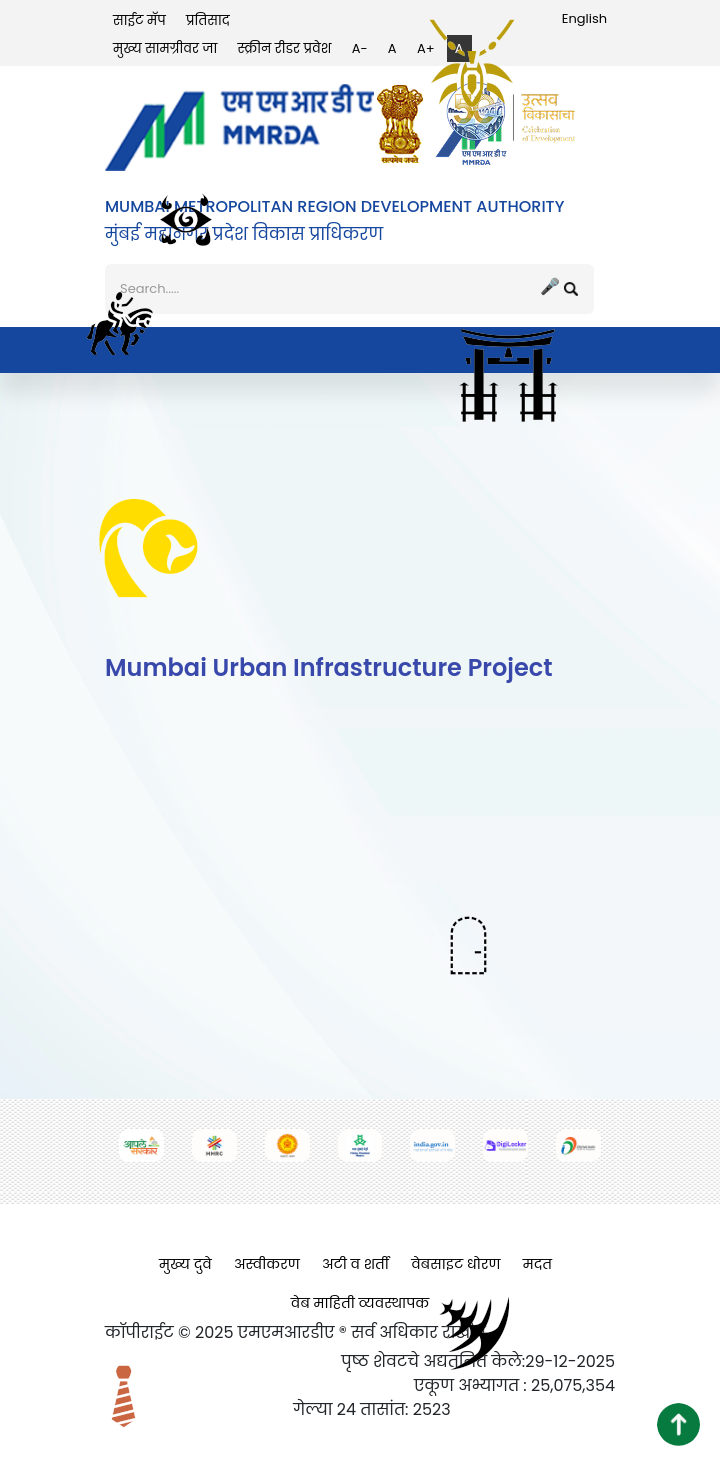 This screenshot has width=720, height=1466. What do you see at coordinates (508, 372) in the screenshot?
I see `access japanese cultural or religious content` at bounding box center [508, 372].